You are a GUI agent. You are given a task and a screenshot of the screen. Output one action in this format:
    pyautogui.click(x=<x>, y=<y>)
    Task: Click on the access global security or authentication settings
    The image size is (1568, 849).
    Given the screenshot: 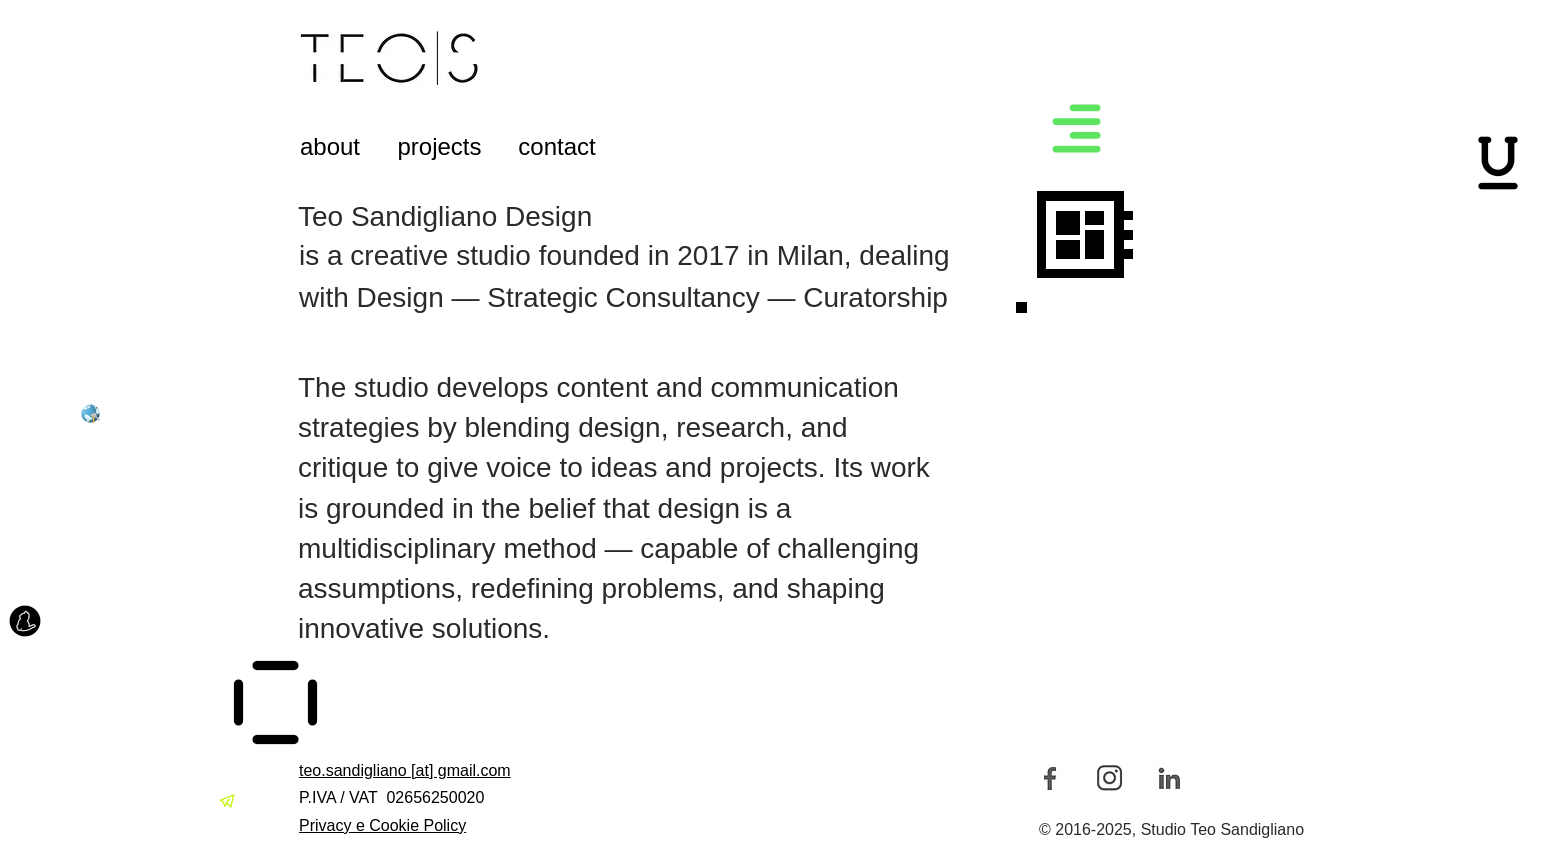 What is the action you would take?
    pyautogui.click(x=90, y=413)
    